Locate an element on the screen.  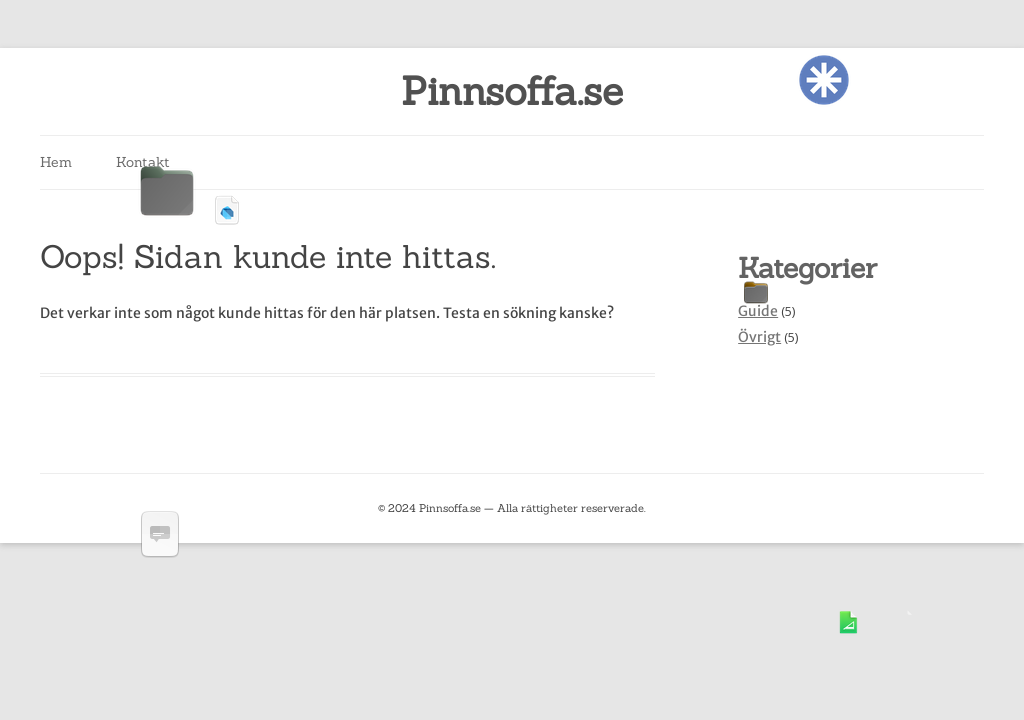
open a UI designer or interface builder file is located at coordinates (875, 622).